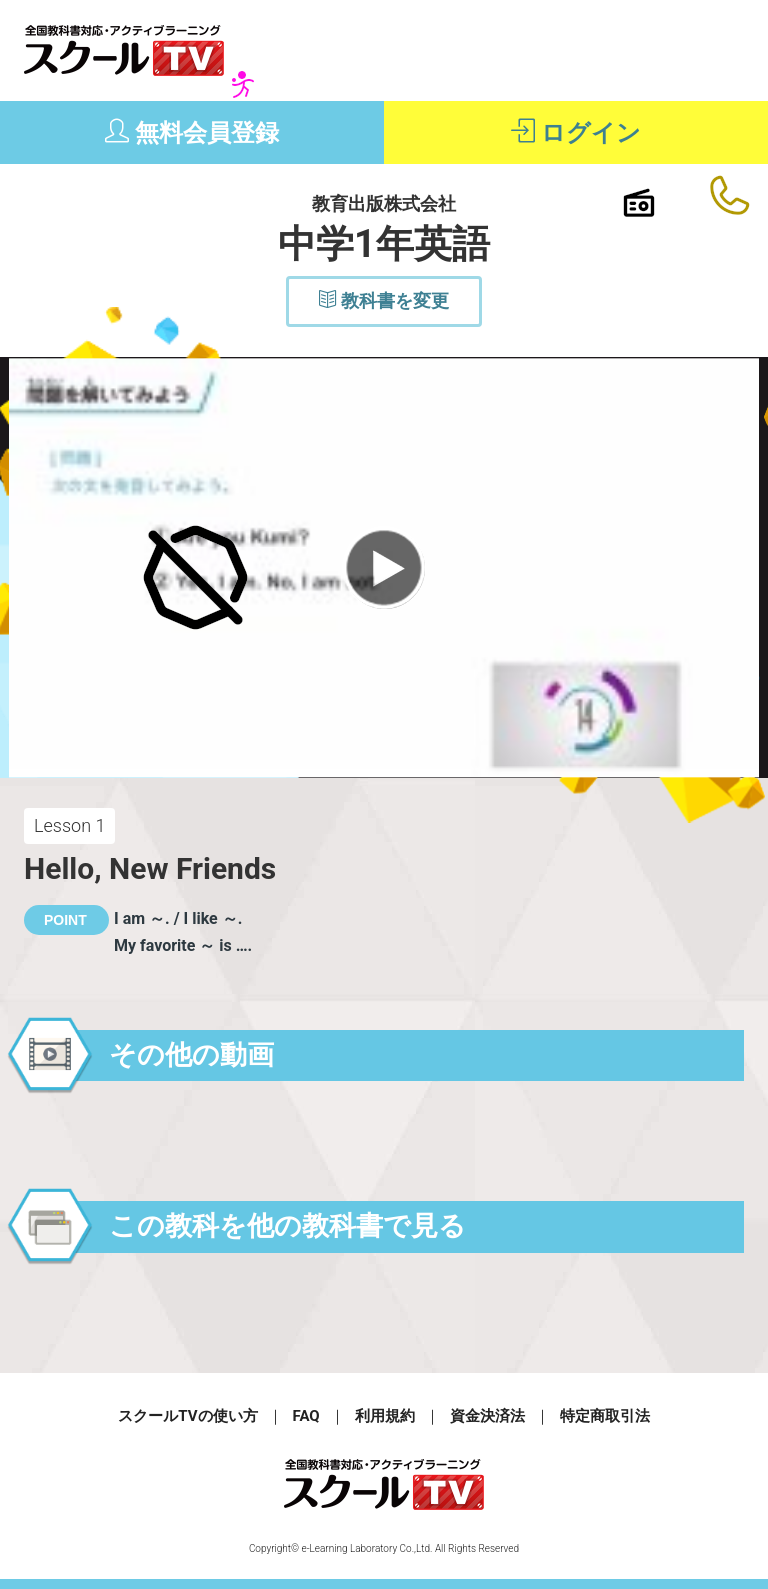 The image size is (768, 1589). Describe the element at coordinates (195, 577) in the screenshot. I see `indicates a blocked or prohibited action` at that location.